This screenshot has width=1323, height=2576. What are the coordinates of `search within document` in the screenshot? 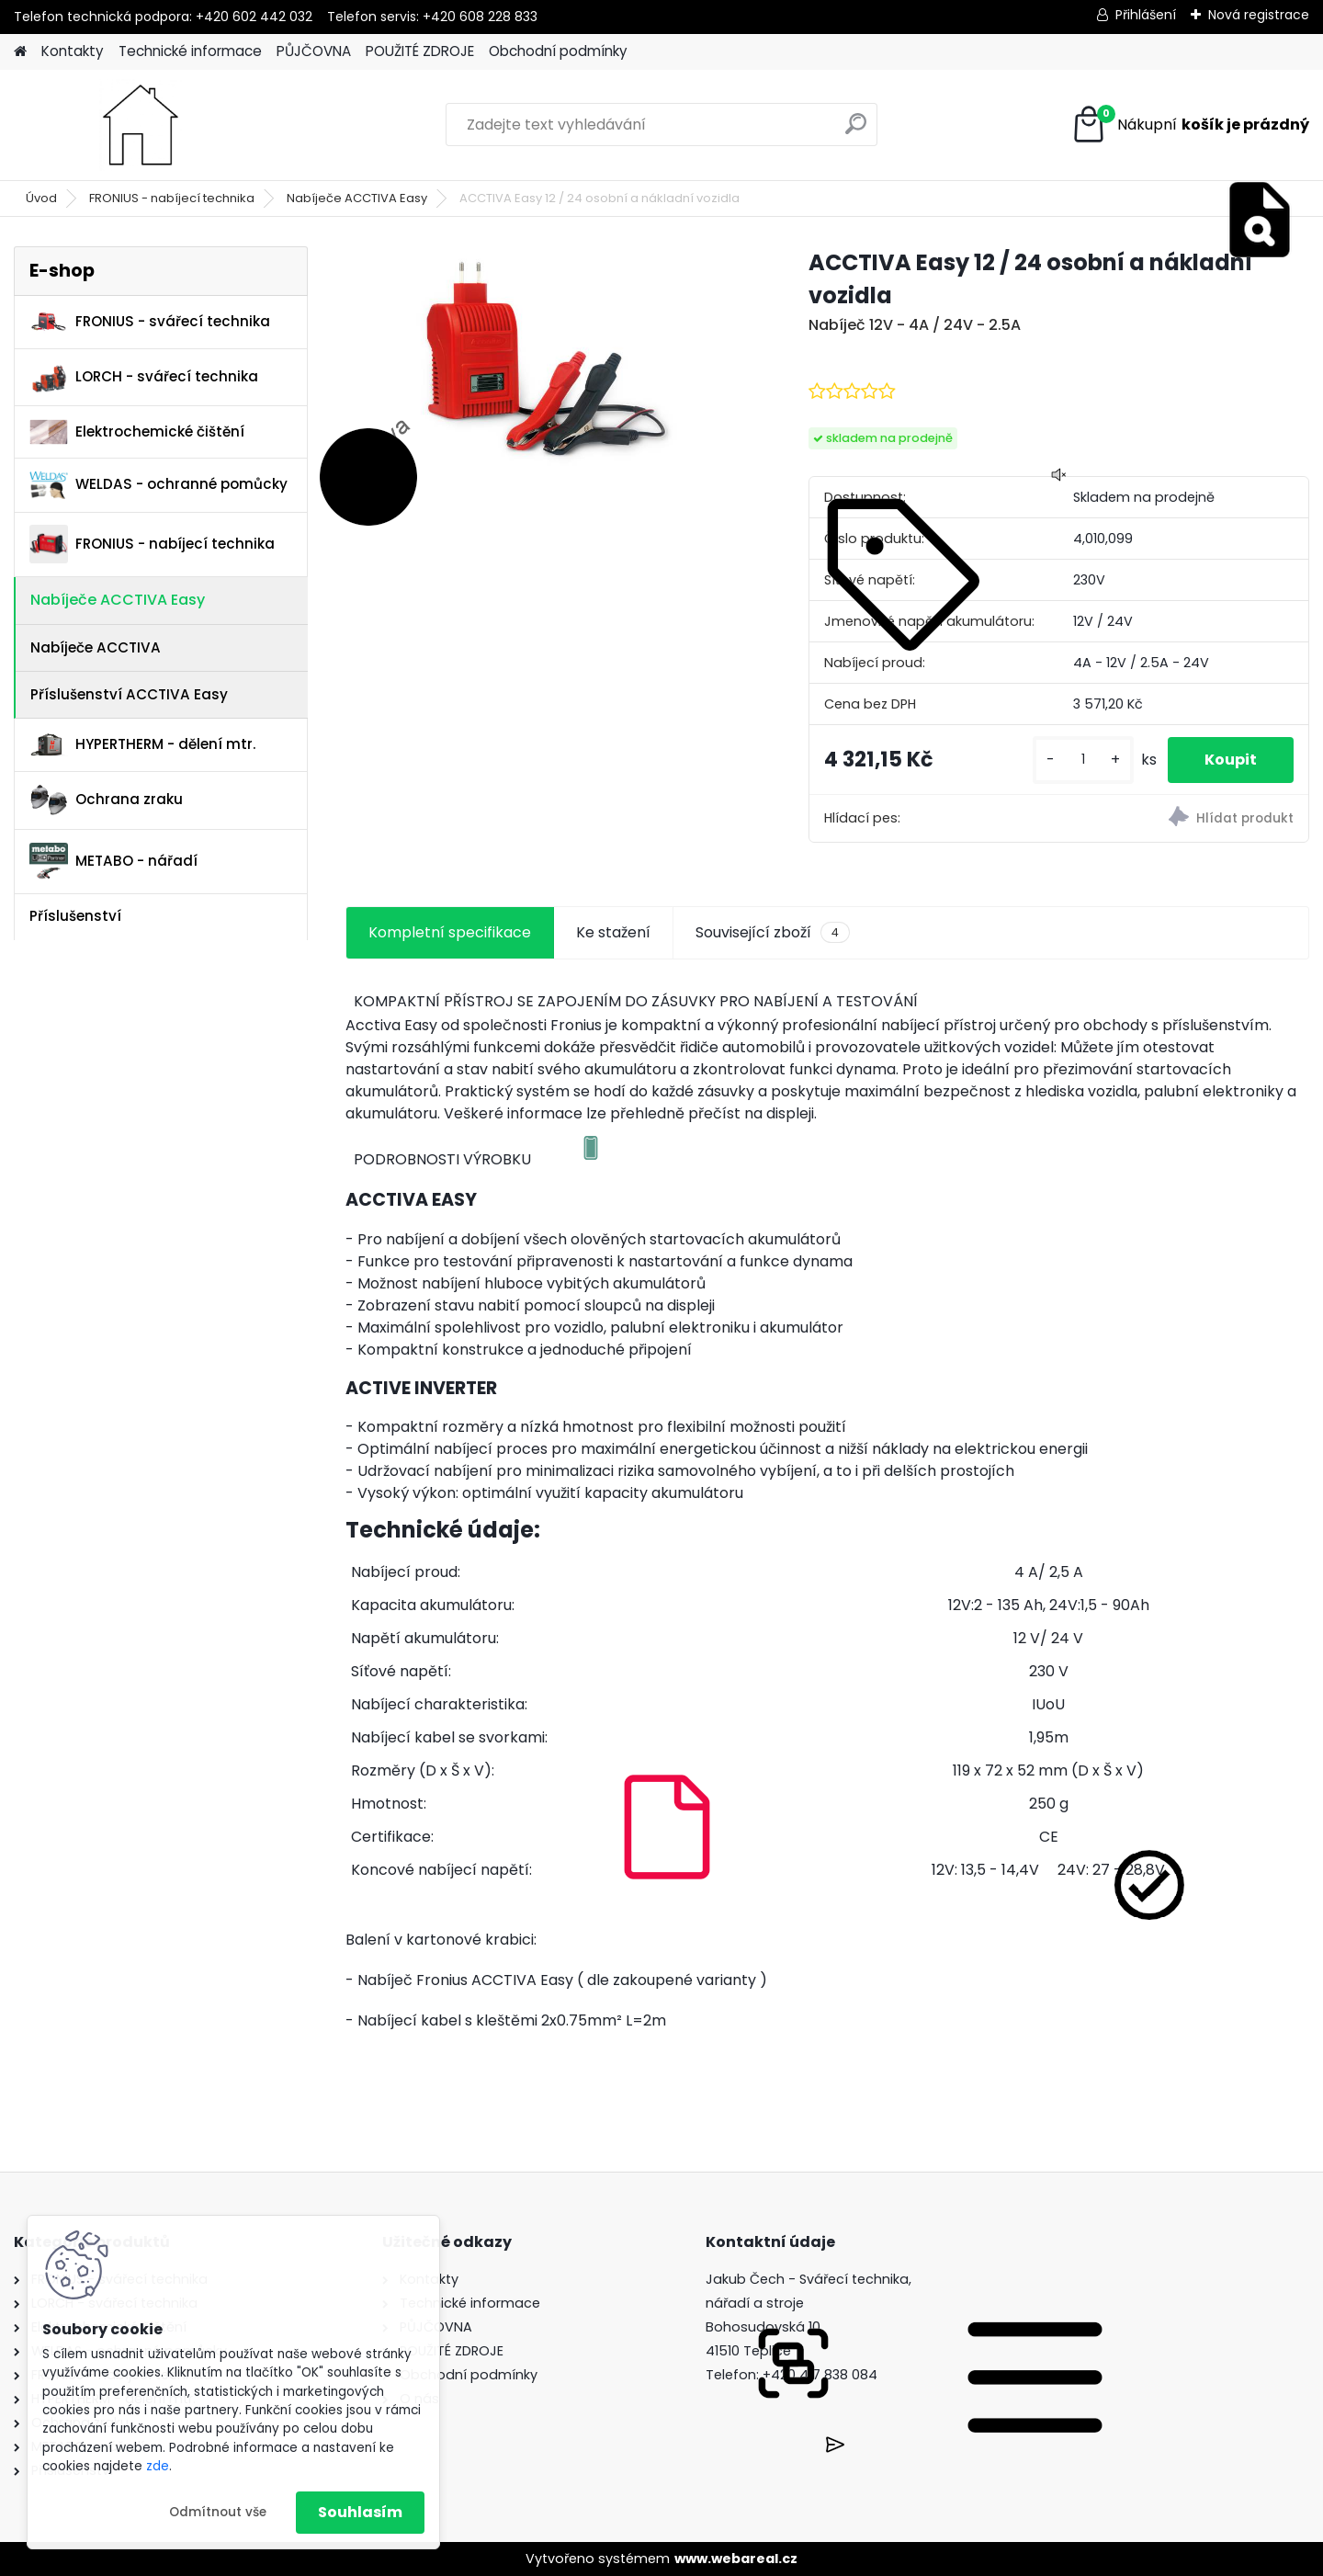 It's located at (1260, 220).